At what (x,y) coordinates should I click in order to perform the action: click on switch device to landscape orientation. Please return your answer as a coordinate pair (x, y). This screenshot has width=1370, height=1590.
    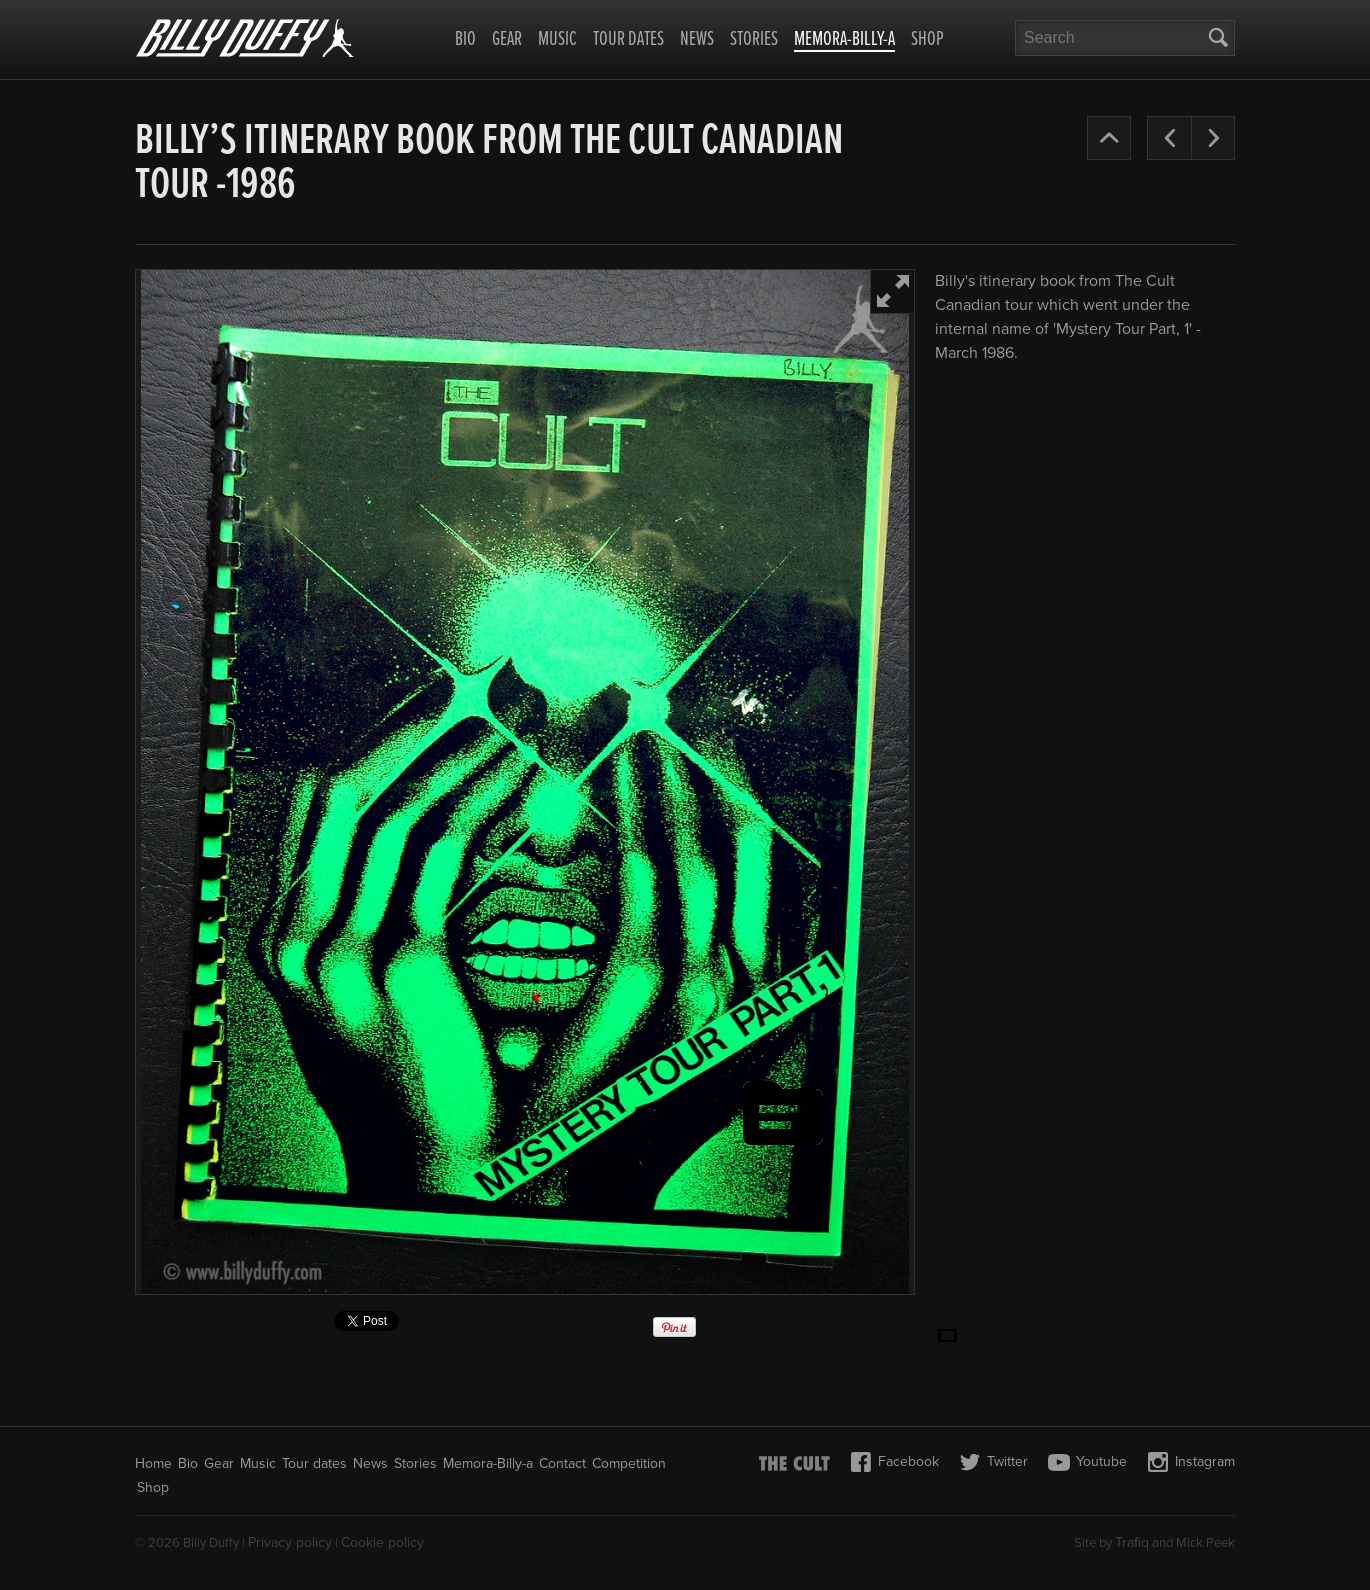
    Looking at the image, I should click on (947, 1335).